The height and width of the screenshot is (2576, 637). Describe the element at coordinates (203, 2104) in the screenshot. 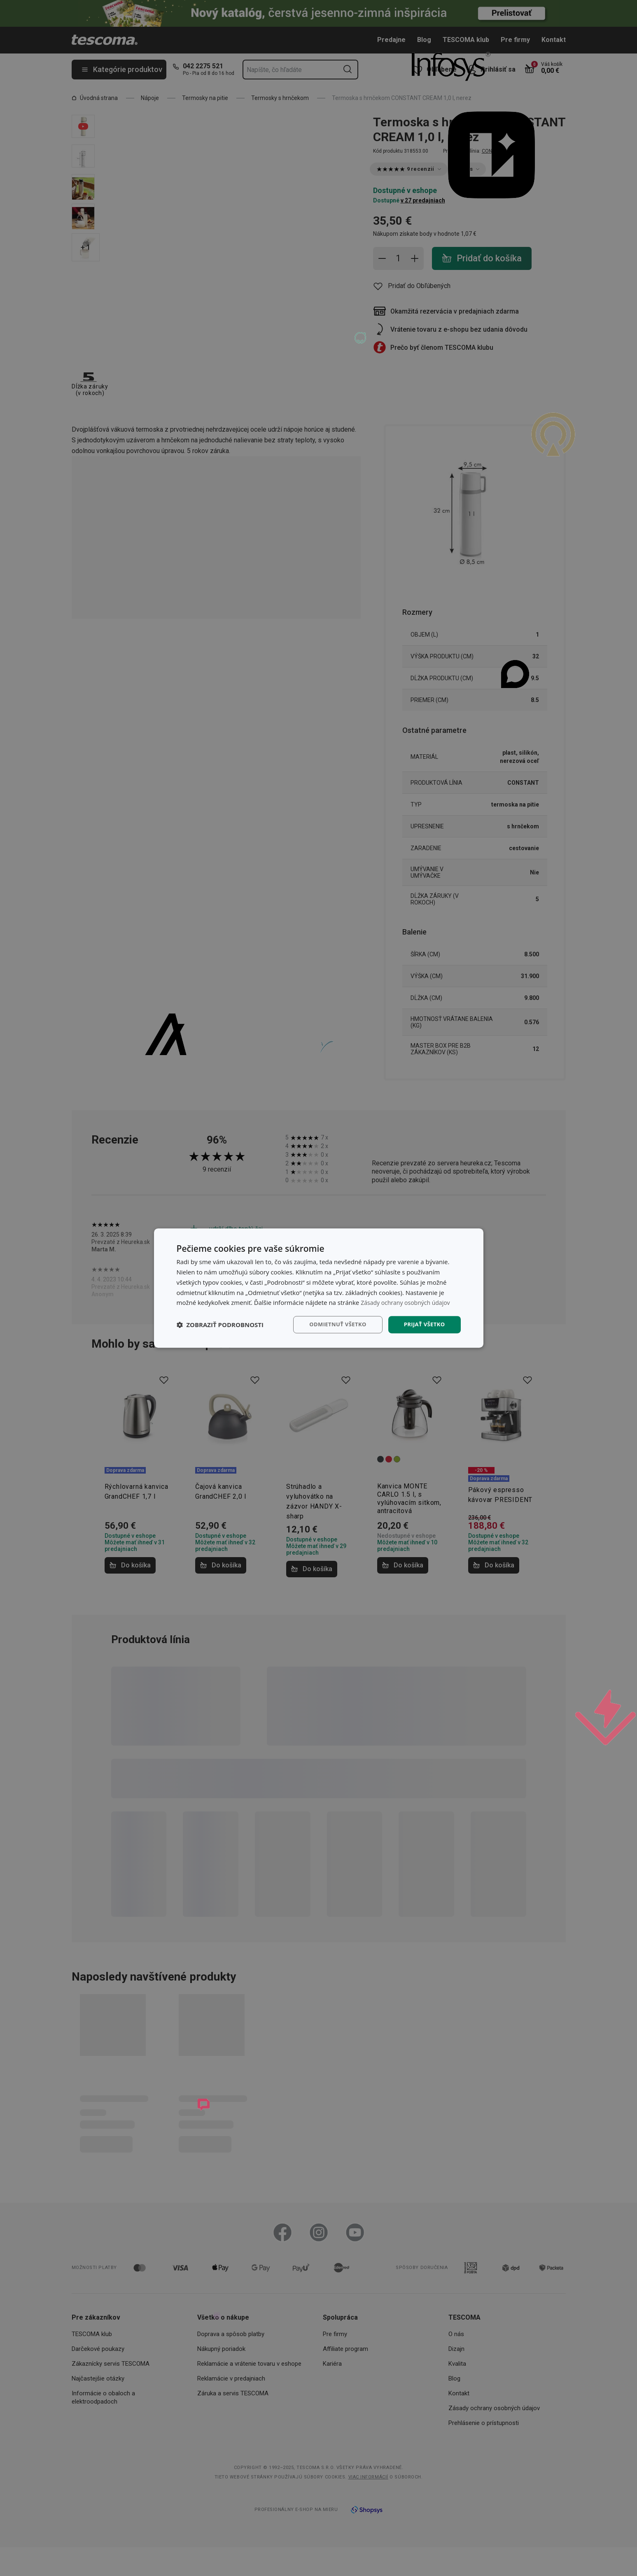

I see `open Google Chat` at that location.